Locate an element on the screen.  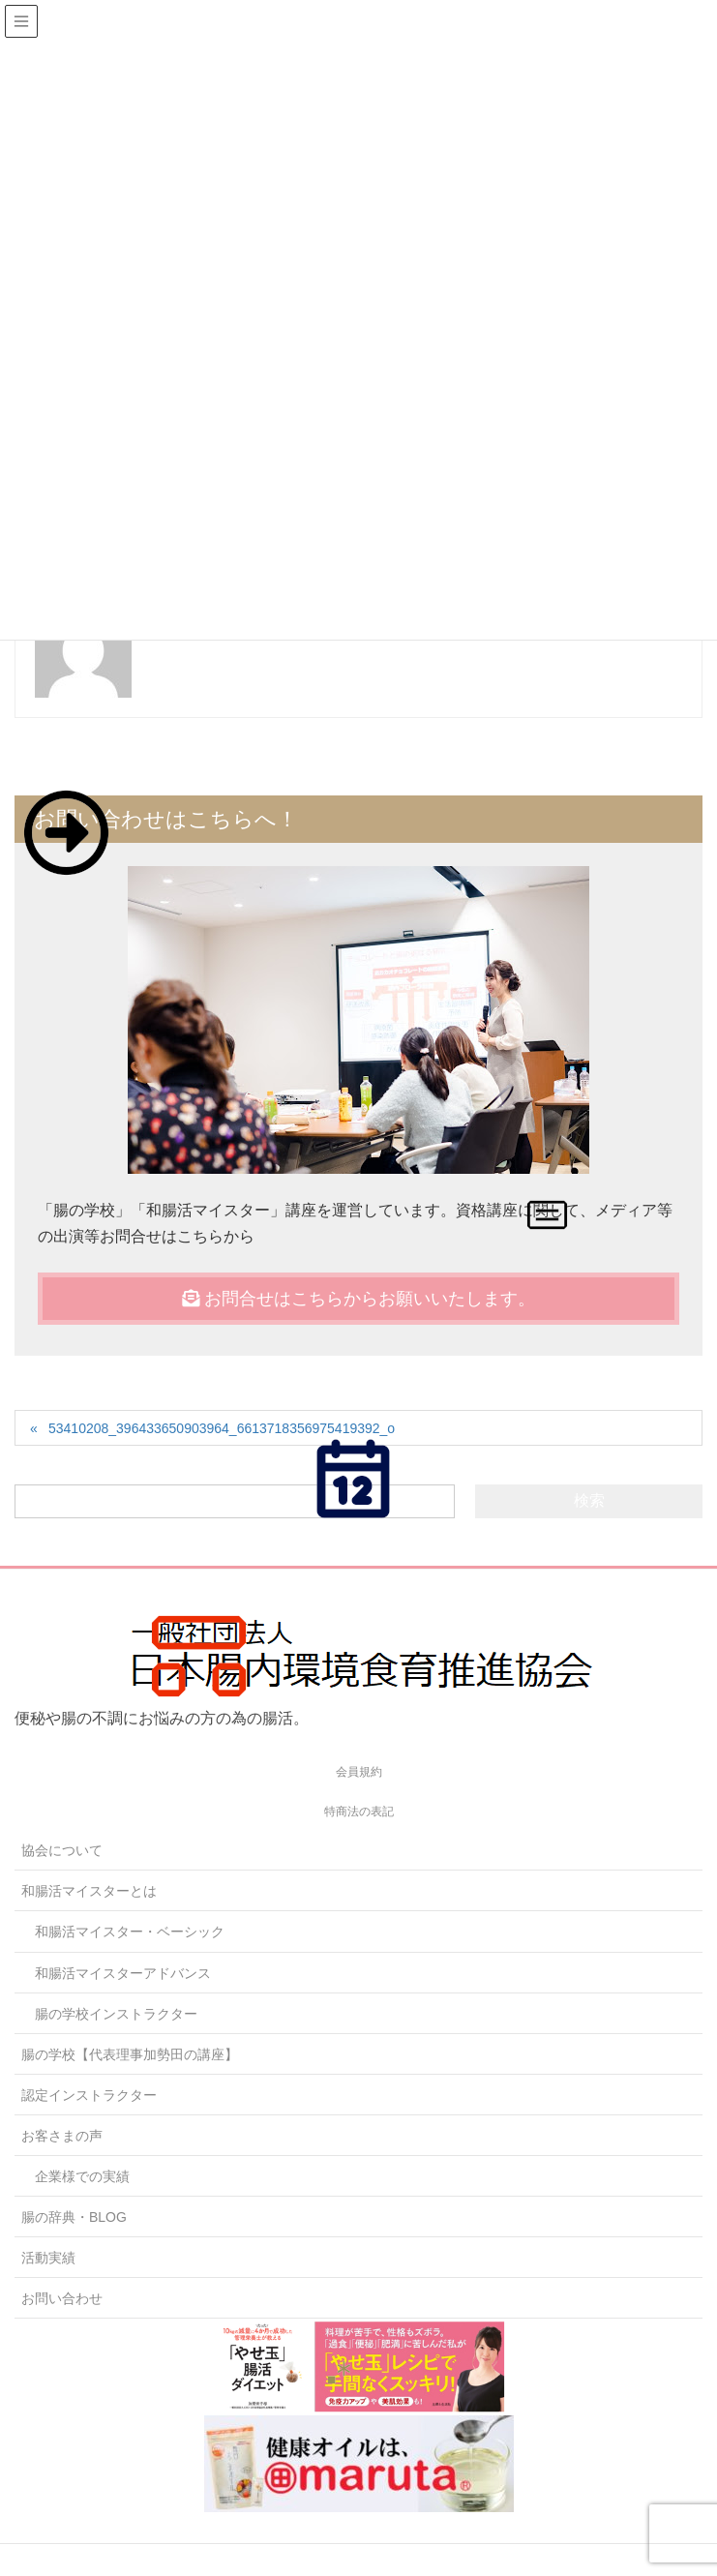
toggle regular expression search mode is located at coordinates (339, 2372).